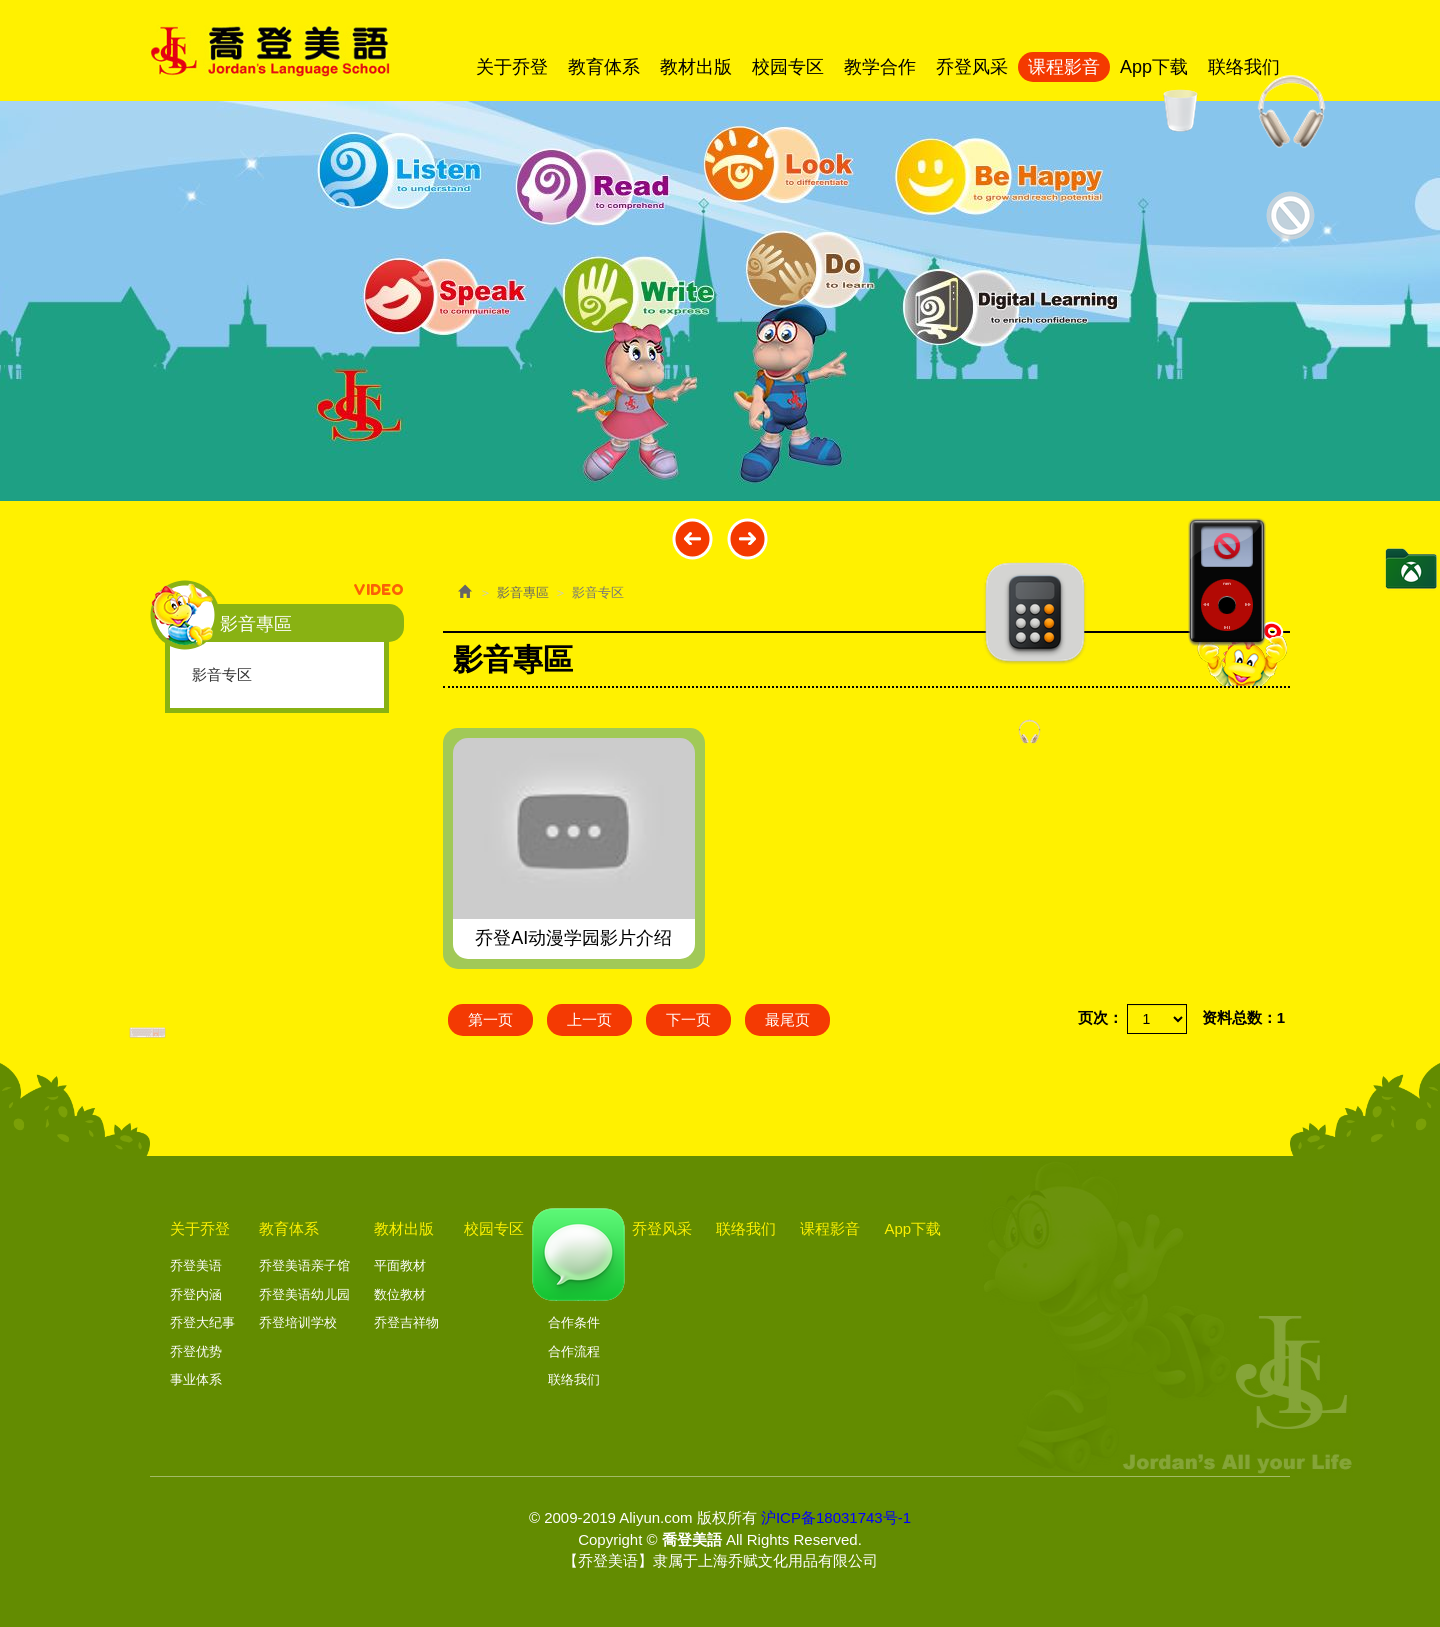  What do you see at coordinates (1180, 110) in the screenshot?
I see `TrashIcon icon` at bounding box center [1180, 110].